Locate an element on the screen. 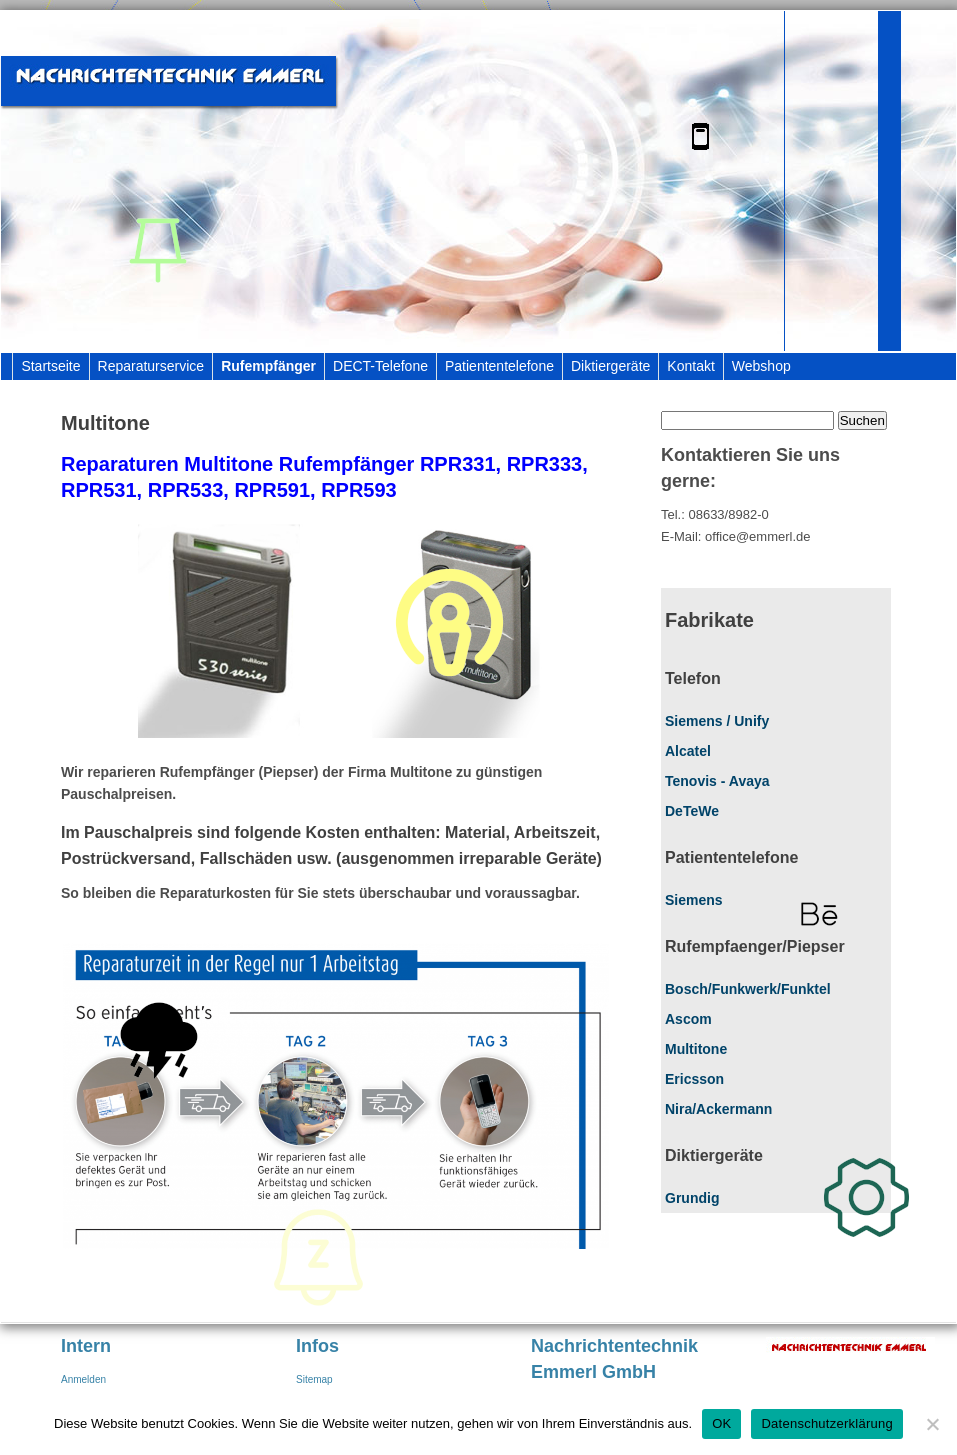 The height and width of the screenshot is (1455, 957). open Apple Podcasts app is located at coordinates (449, 622).